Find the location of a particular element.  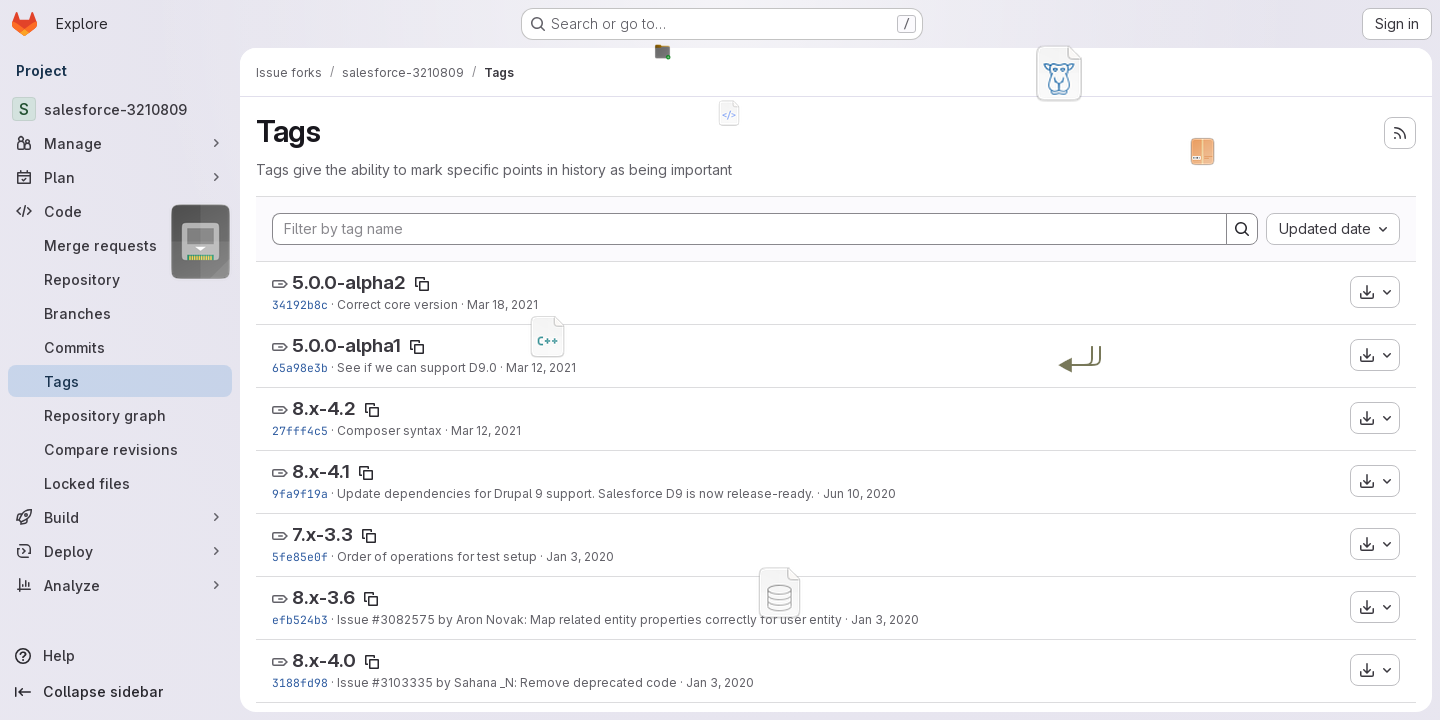

open a SQL database file is located at coordinates (779, 592).